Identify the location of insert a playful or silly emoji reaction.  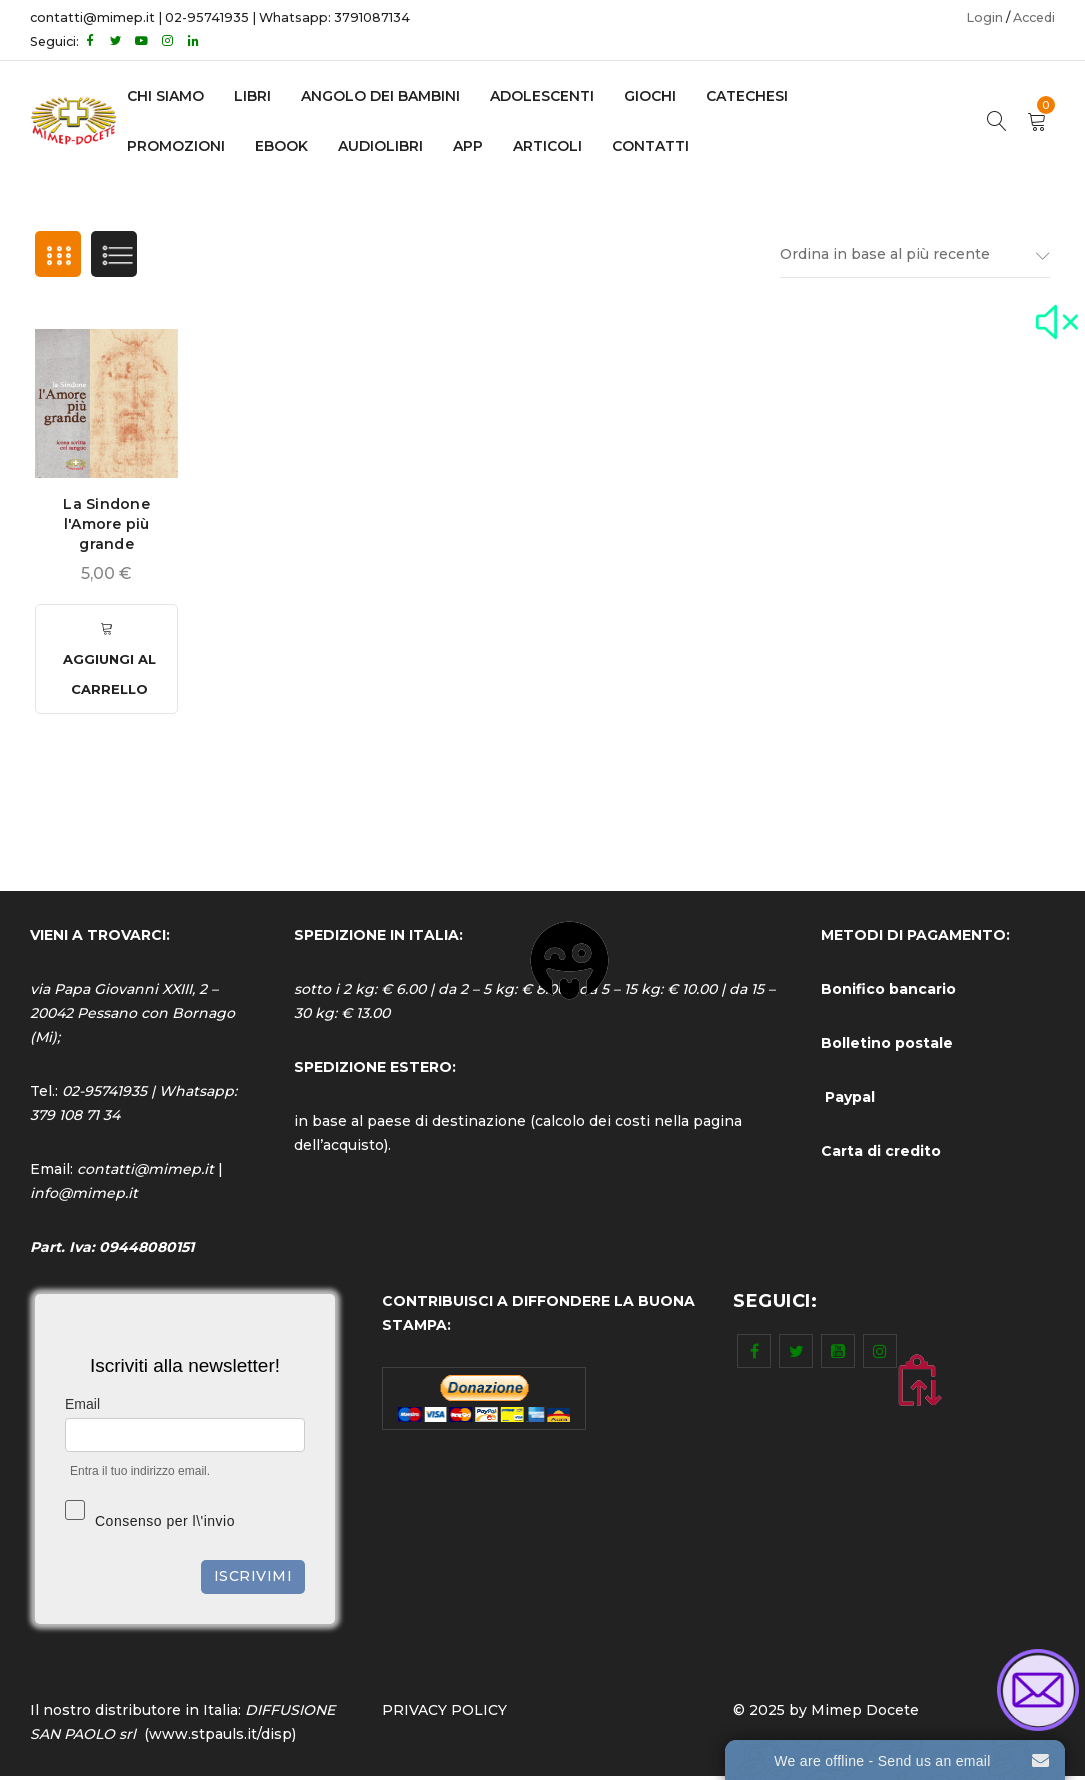
(569, 960).